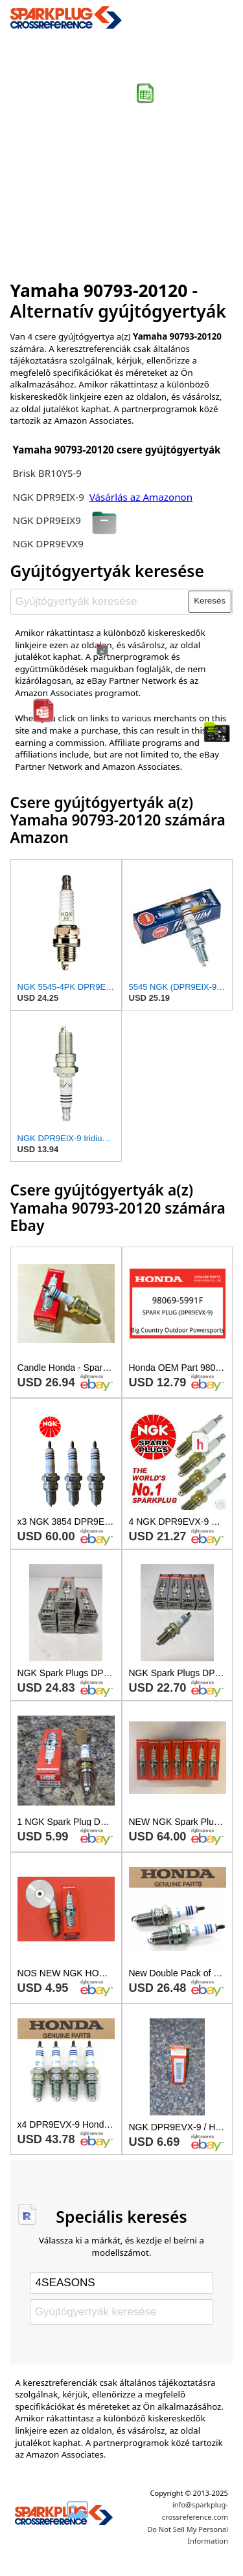  I want to click on open the file manager application, so click(104, 523).